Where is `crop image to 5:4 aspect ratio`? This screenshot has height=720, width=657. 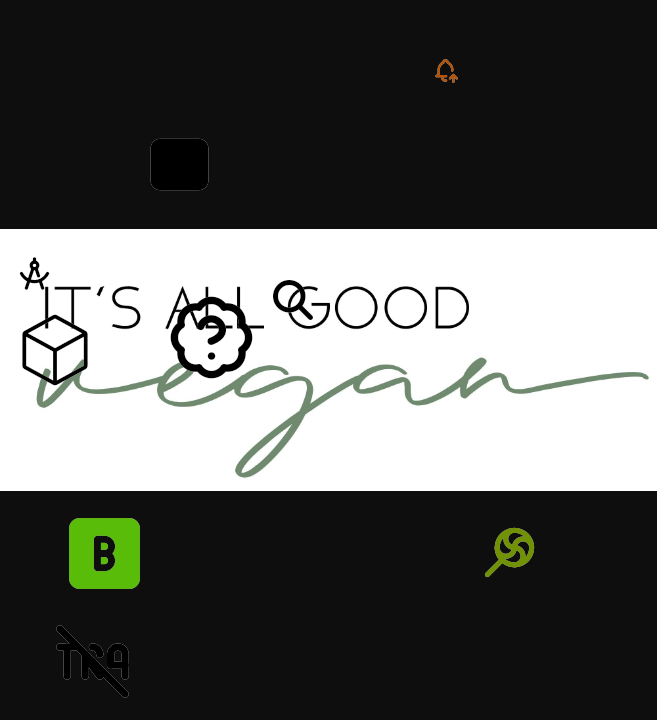
crop image to 5:4 aspect ratio is located at coordinates (179, 164).